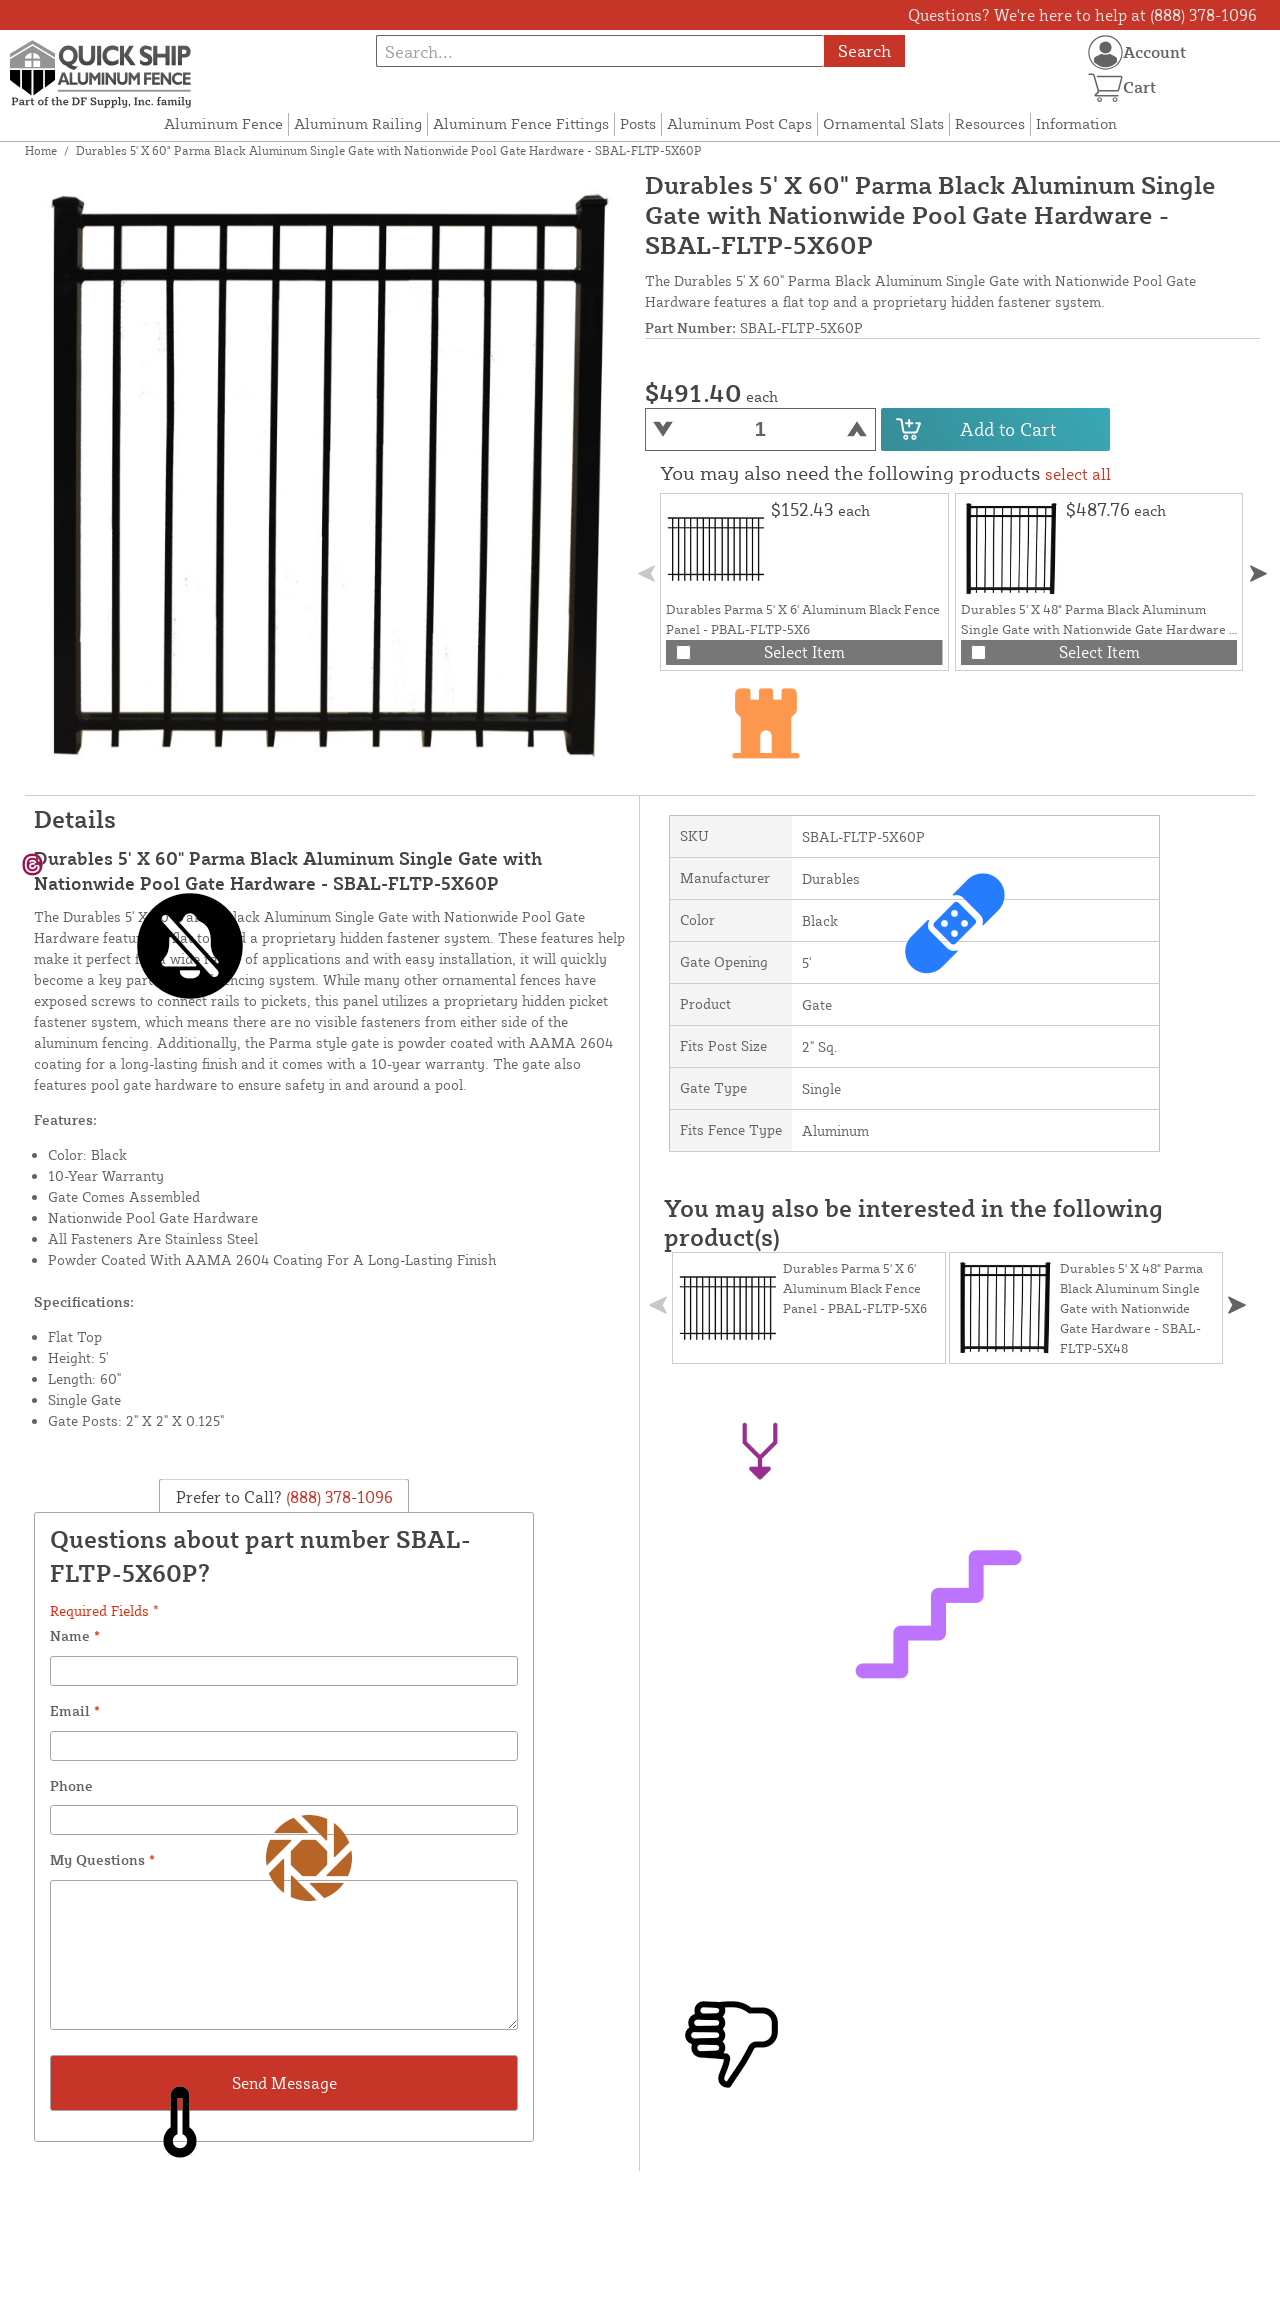  What do you see at coordinates (32, 864) in the screenshot?
I see `open the Threads app` at bounding box center [32, 864].